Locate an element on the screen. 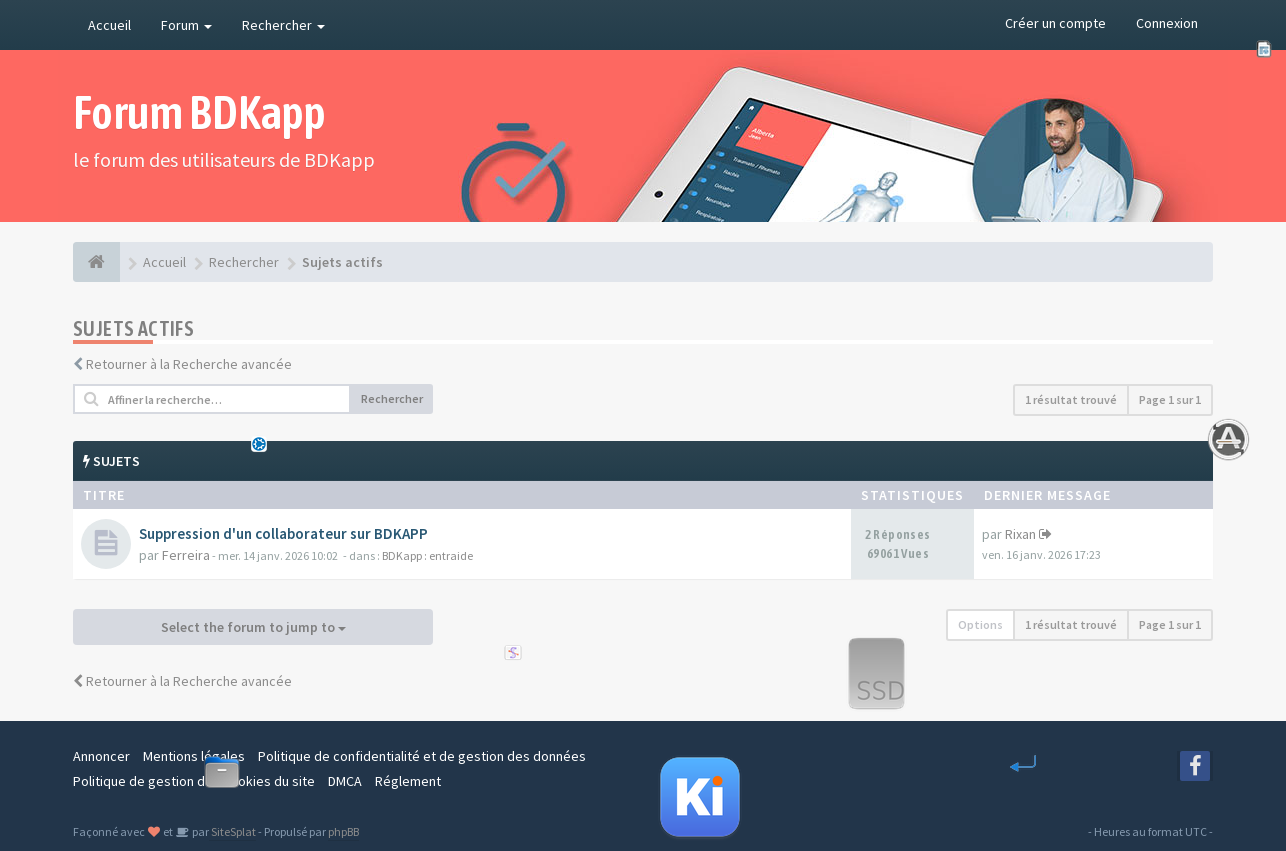 The height and width of the screenshot is (851, 1286). reply to the sender of an email is located at coordinates (1022, 761).